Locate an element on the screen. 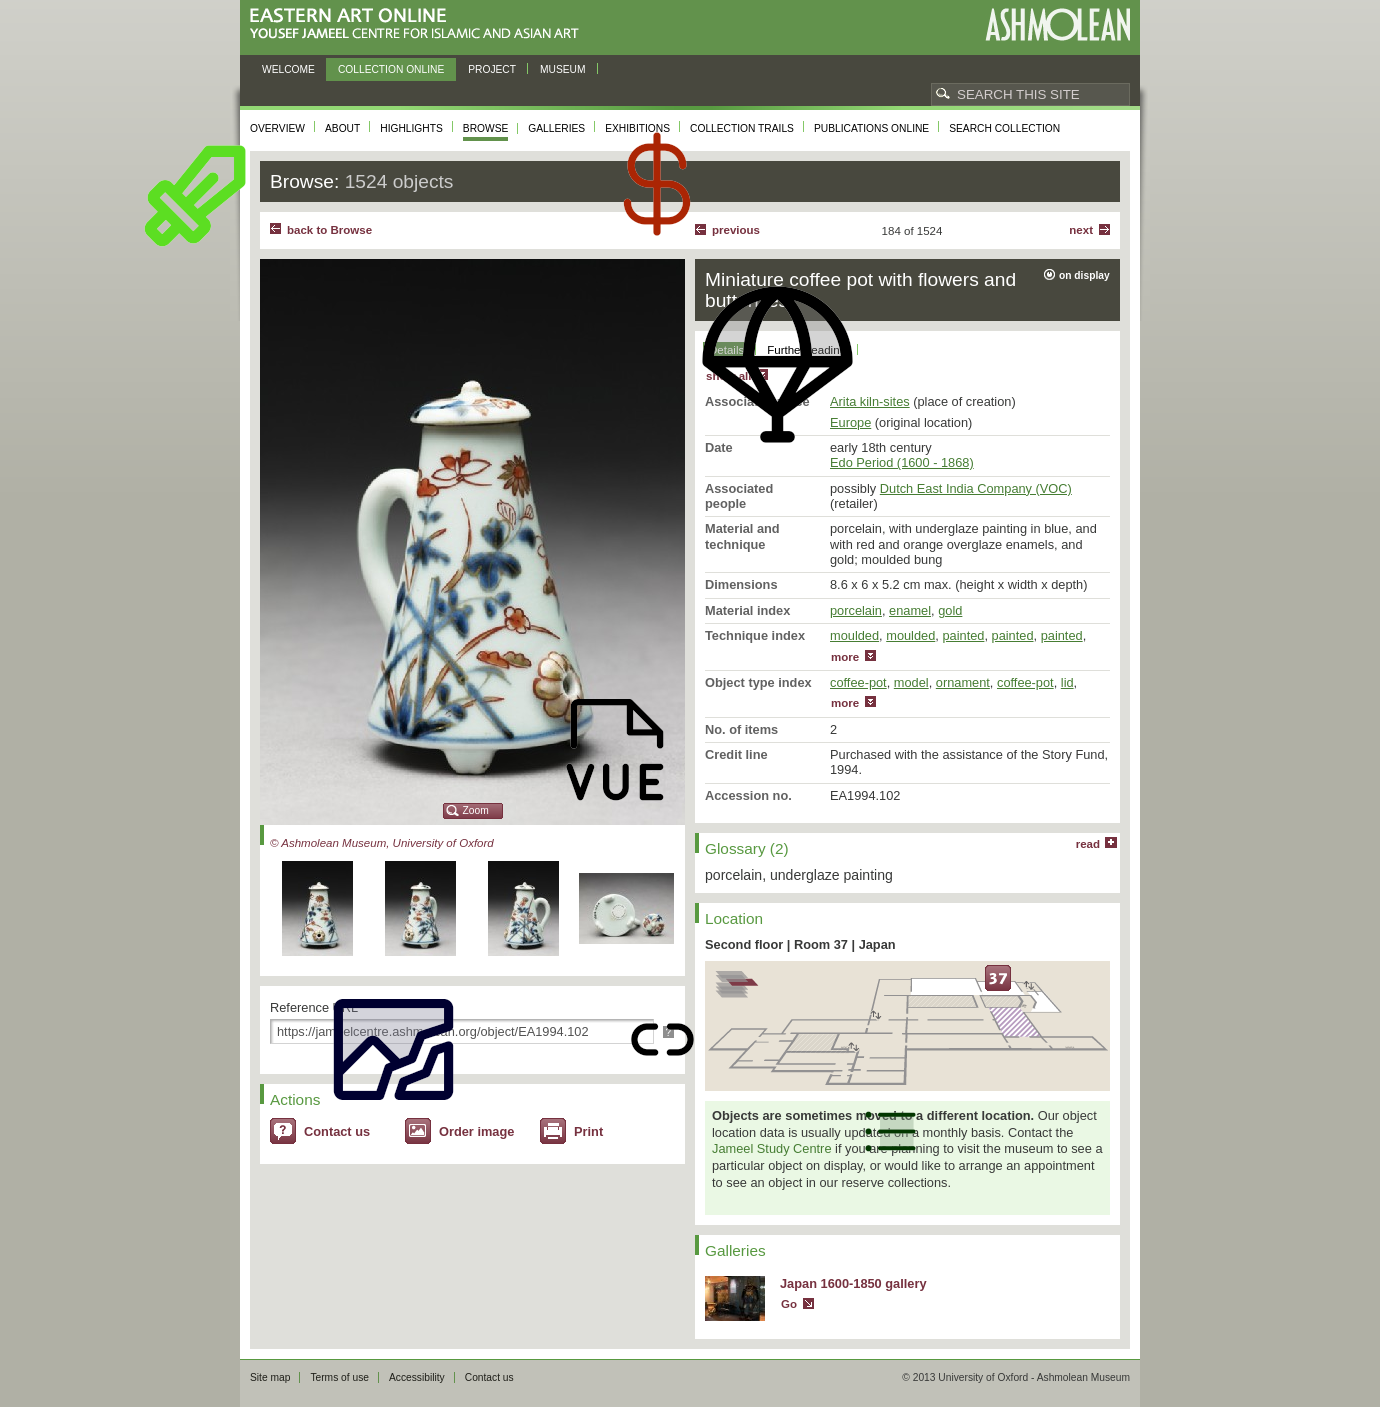 Image resolution: width=1380 pixels, height=1407 pixels. view items in list format is located at coordinates (890, 1131).